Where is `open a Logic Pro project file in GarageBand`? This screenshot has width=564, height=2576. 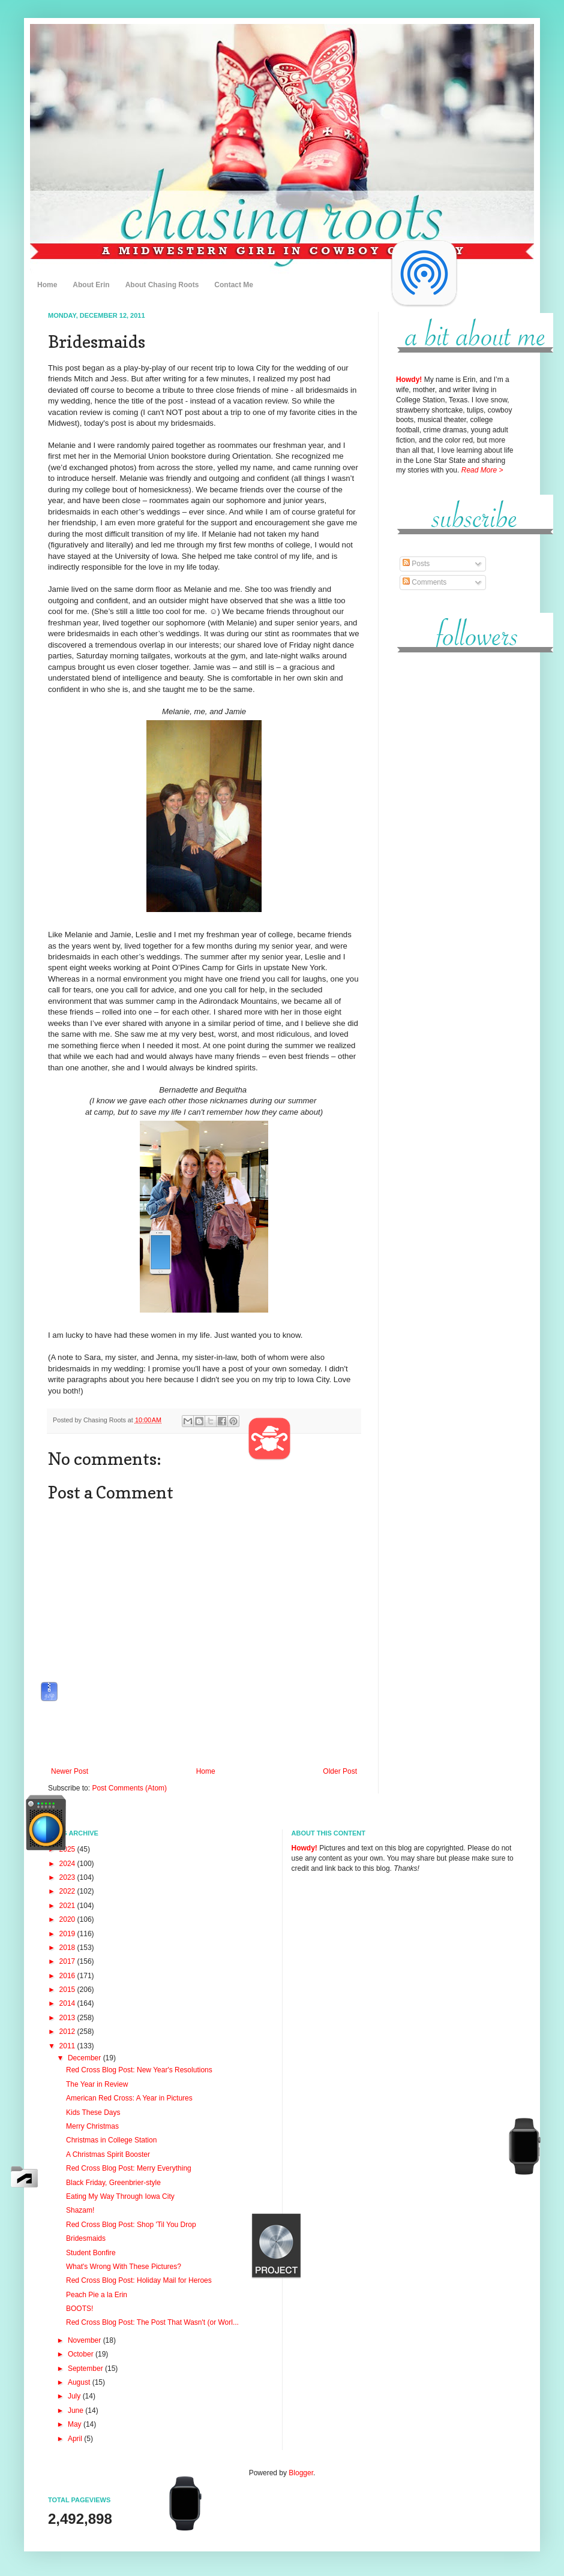 open a Logic Pro project file in GarageBand is located at coordinates (276, 2247).